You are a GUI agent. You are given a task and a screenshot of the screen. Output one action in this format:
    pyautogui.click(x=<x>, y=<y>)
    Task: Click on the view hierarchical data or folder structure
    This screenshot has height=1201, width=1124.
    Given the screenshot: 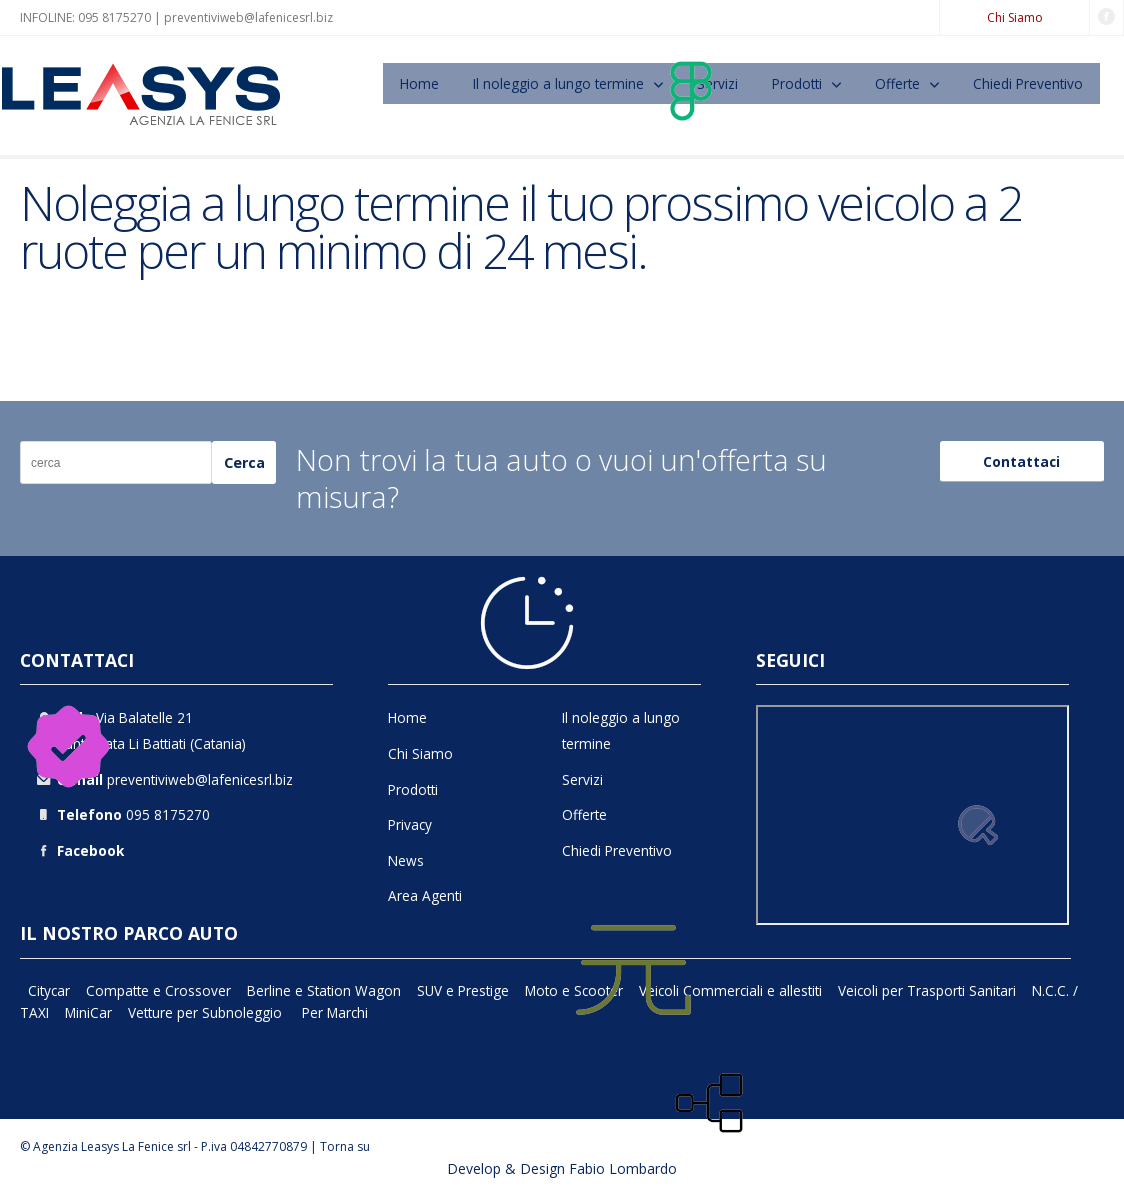 What is the action you would take?
    pyautogui.click(x=713, y=1103)
    